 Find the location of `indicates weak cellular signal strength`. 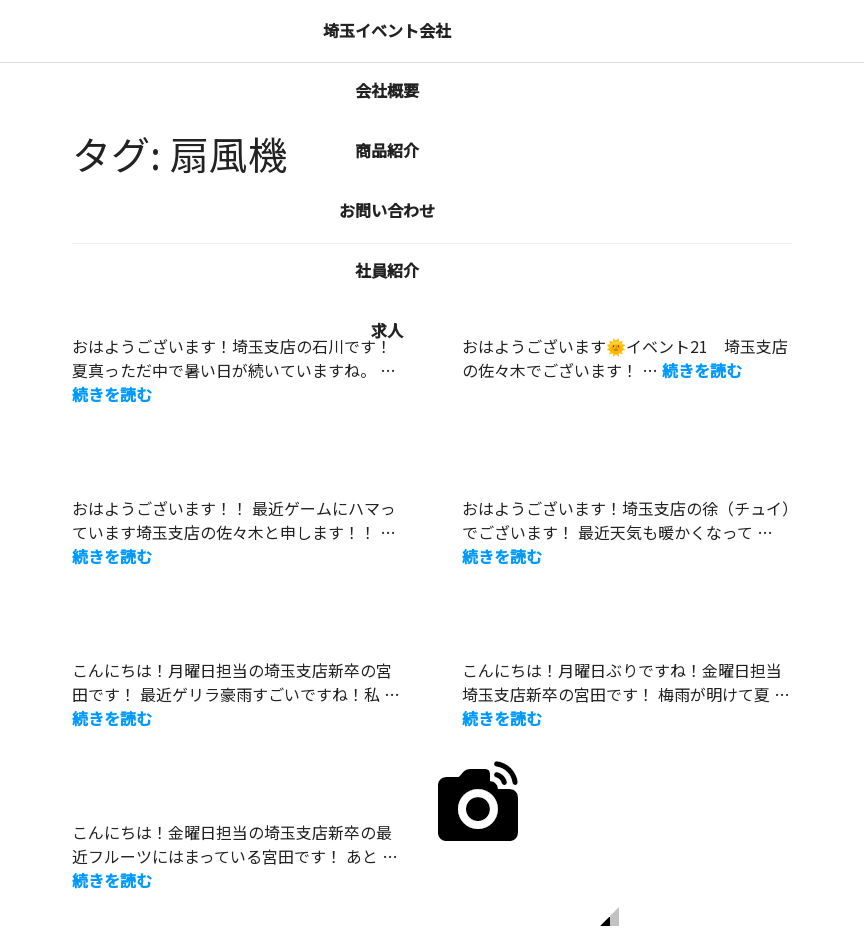

indicates weak cellular signal strength is located at coordinates (609, 916).